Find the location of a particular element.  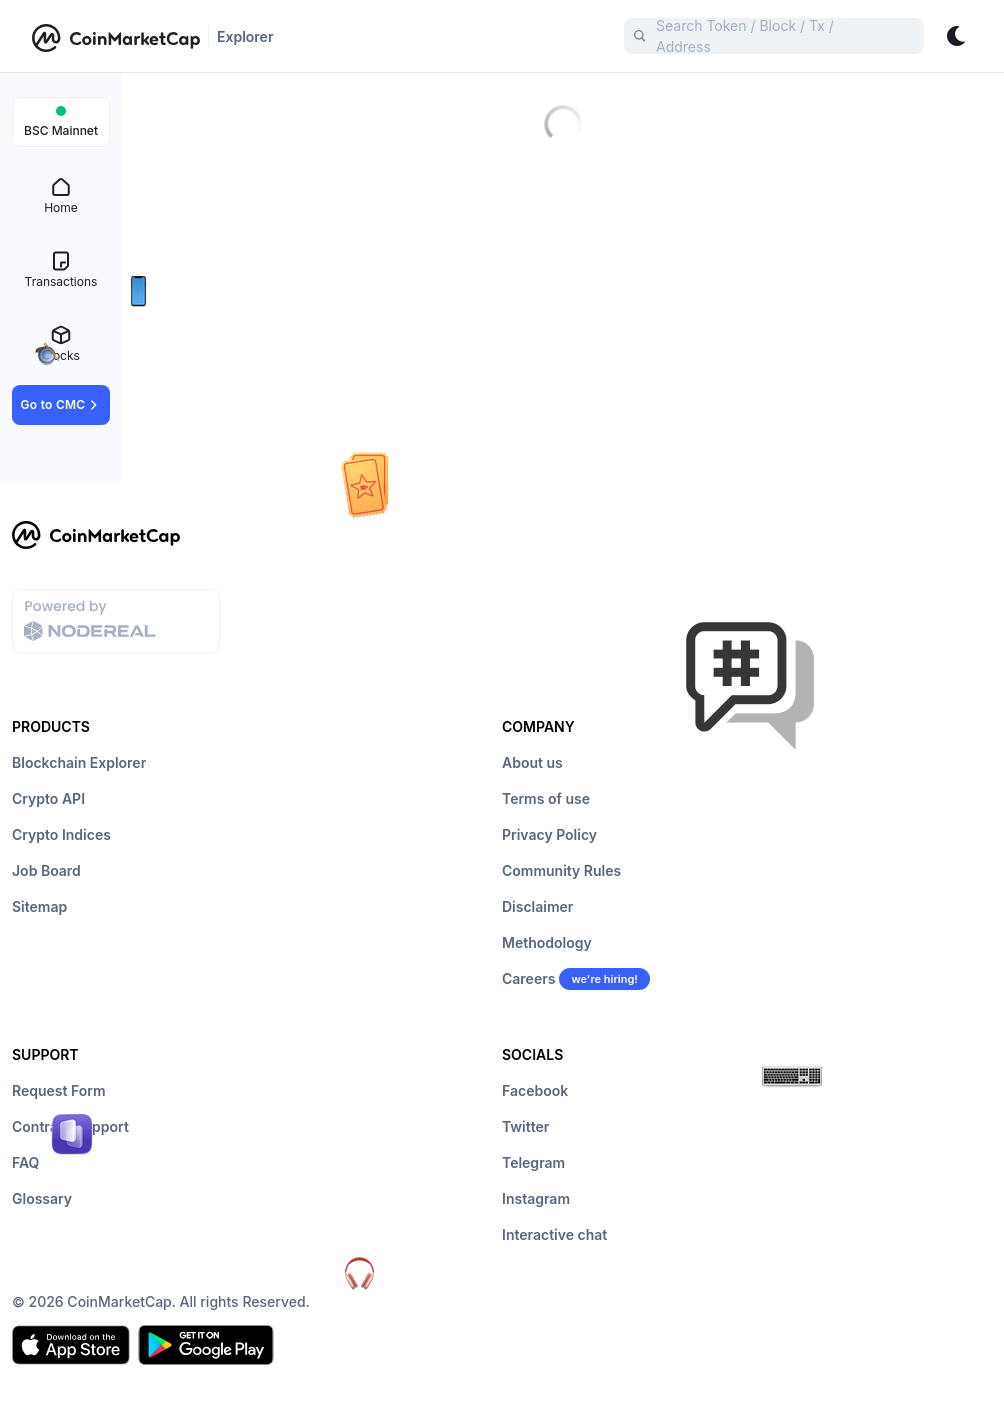

access iMovie theater or shared projects is located at coordinates (367, 485).